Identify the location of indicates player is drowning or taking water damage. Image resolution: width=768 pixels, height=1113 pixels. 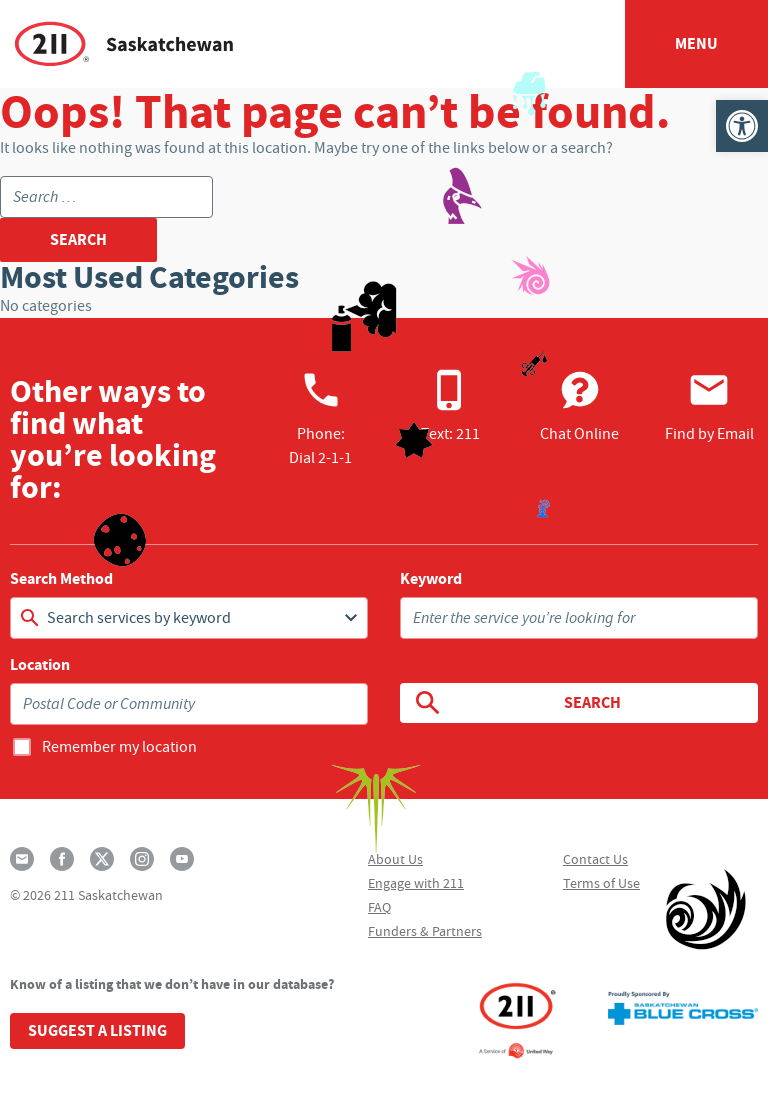
(542, 508).